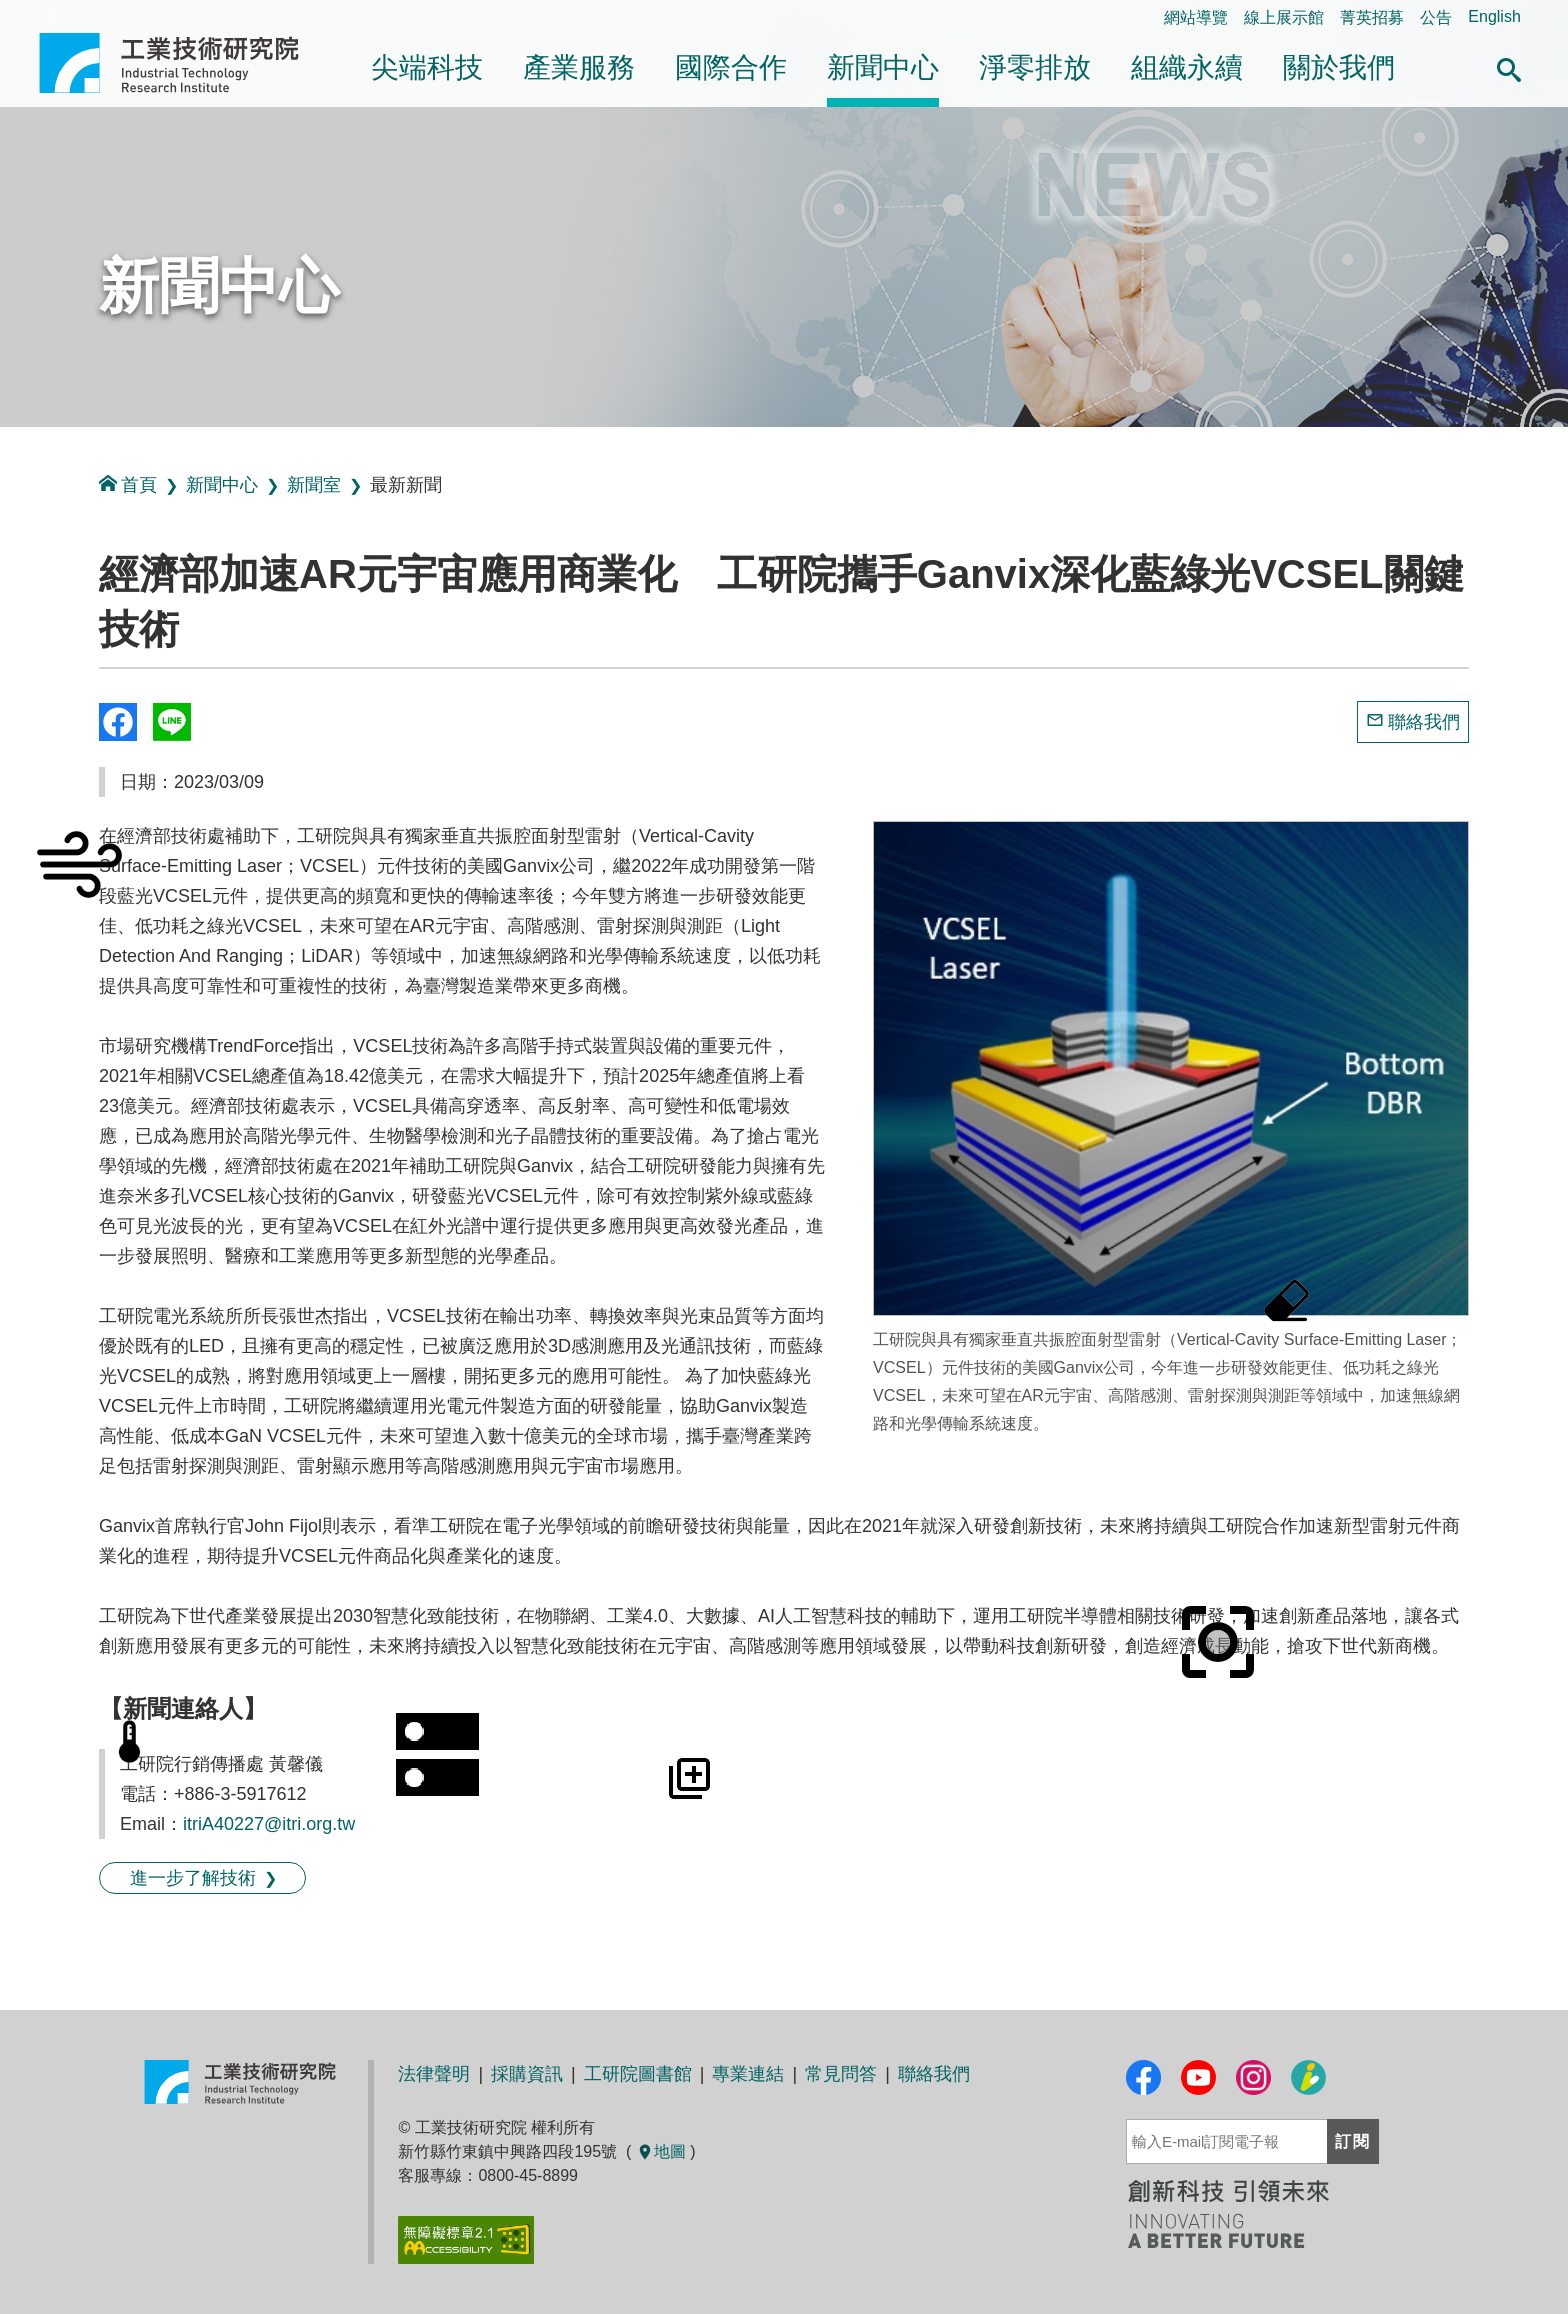 Image resolution: width=1568 pixels, height=2314 pixels. Describe the element at coordinates (1286, 1300) in the screenshot. I see `erase or clear content` at that location.